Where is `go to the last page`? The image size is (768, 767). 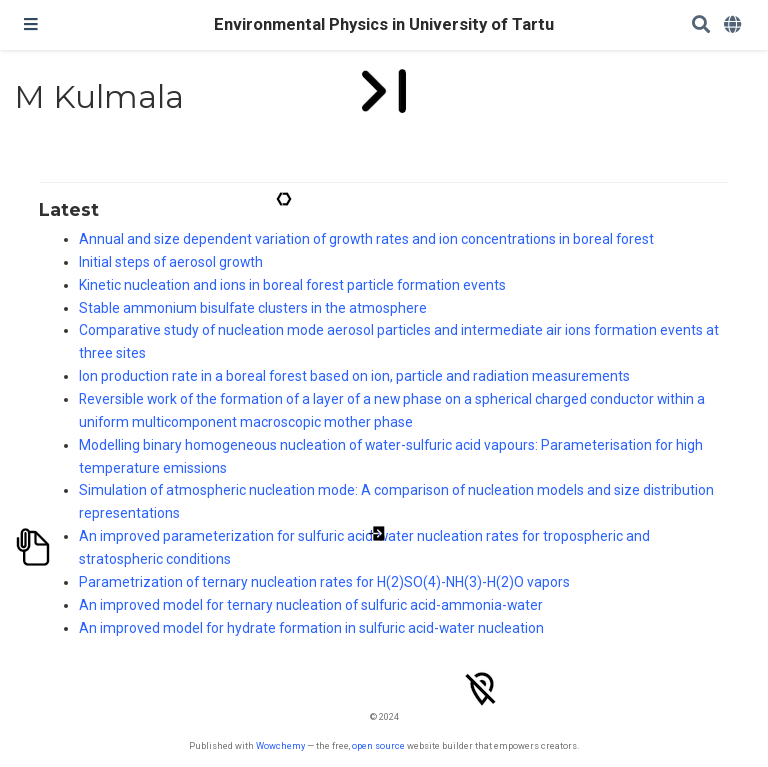
go to the last page is located at coordinates (384, 91).